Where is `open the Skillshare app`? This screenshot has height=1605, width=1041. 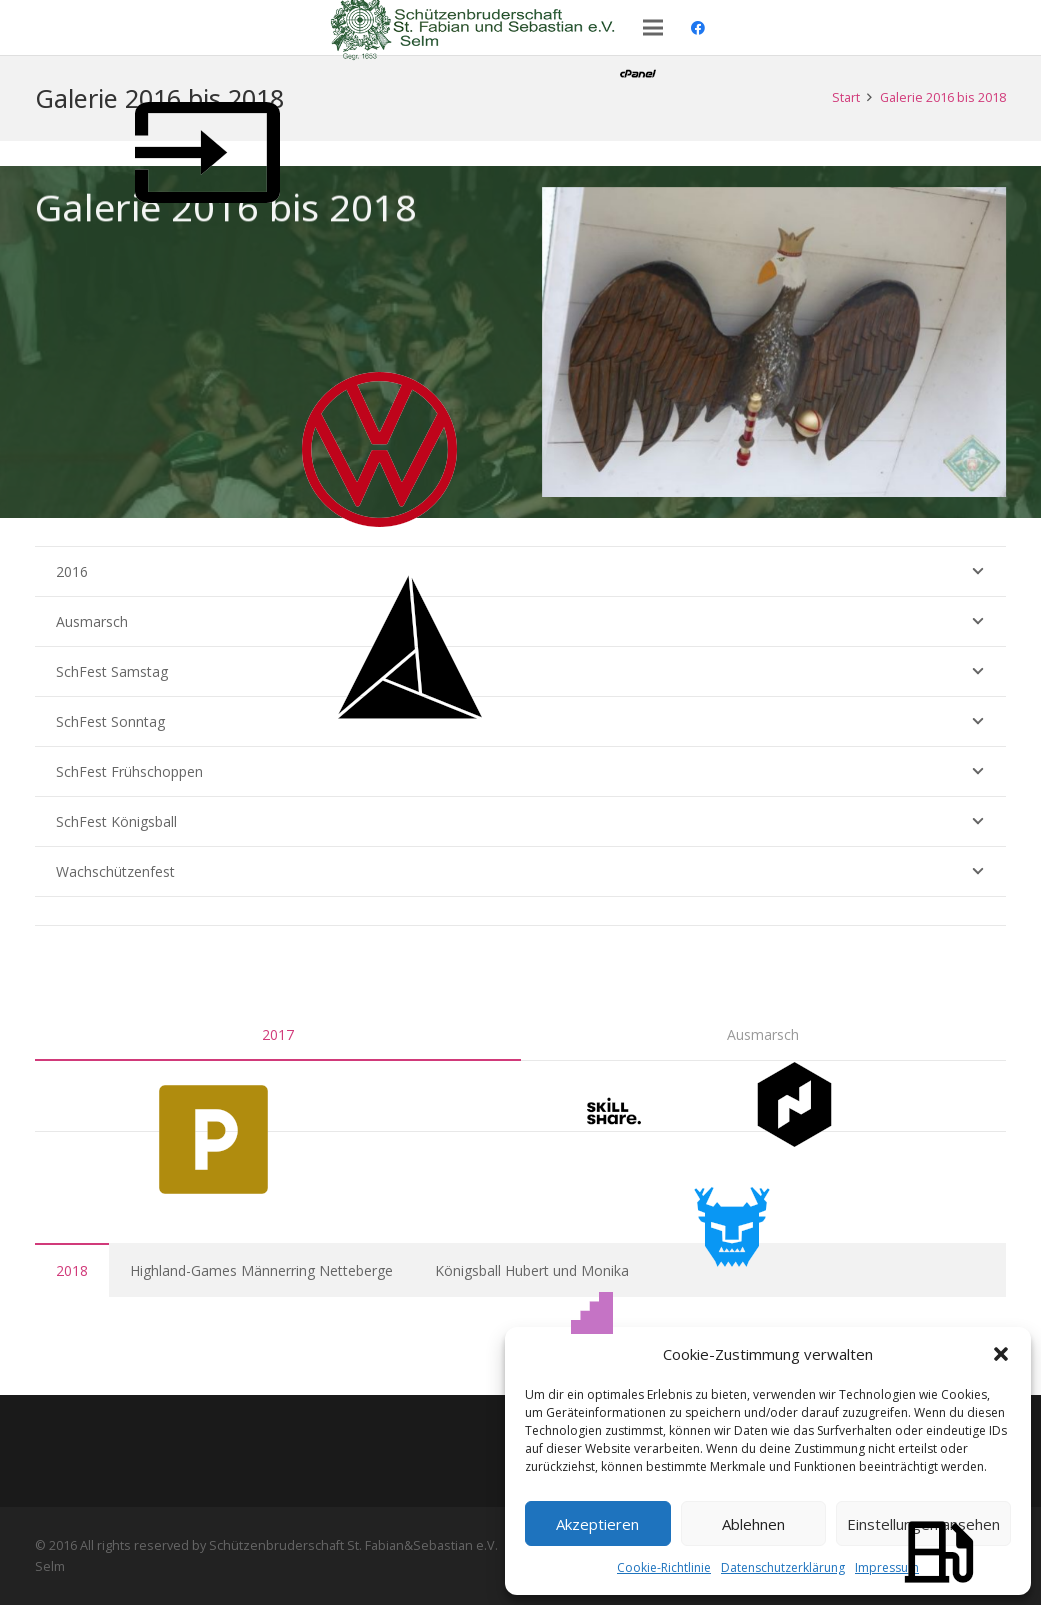 open the Skillshare app is located at coordinates (614, 1111).